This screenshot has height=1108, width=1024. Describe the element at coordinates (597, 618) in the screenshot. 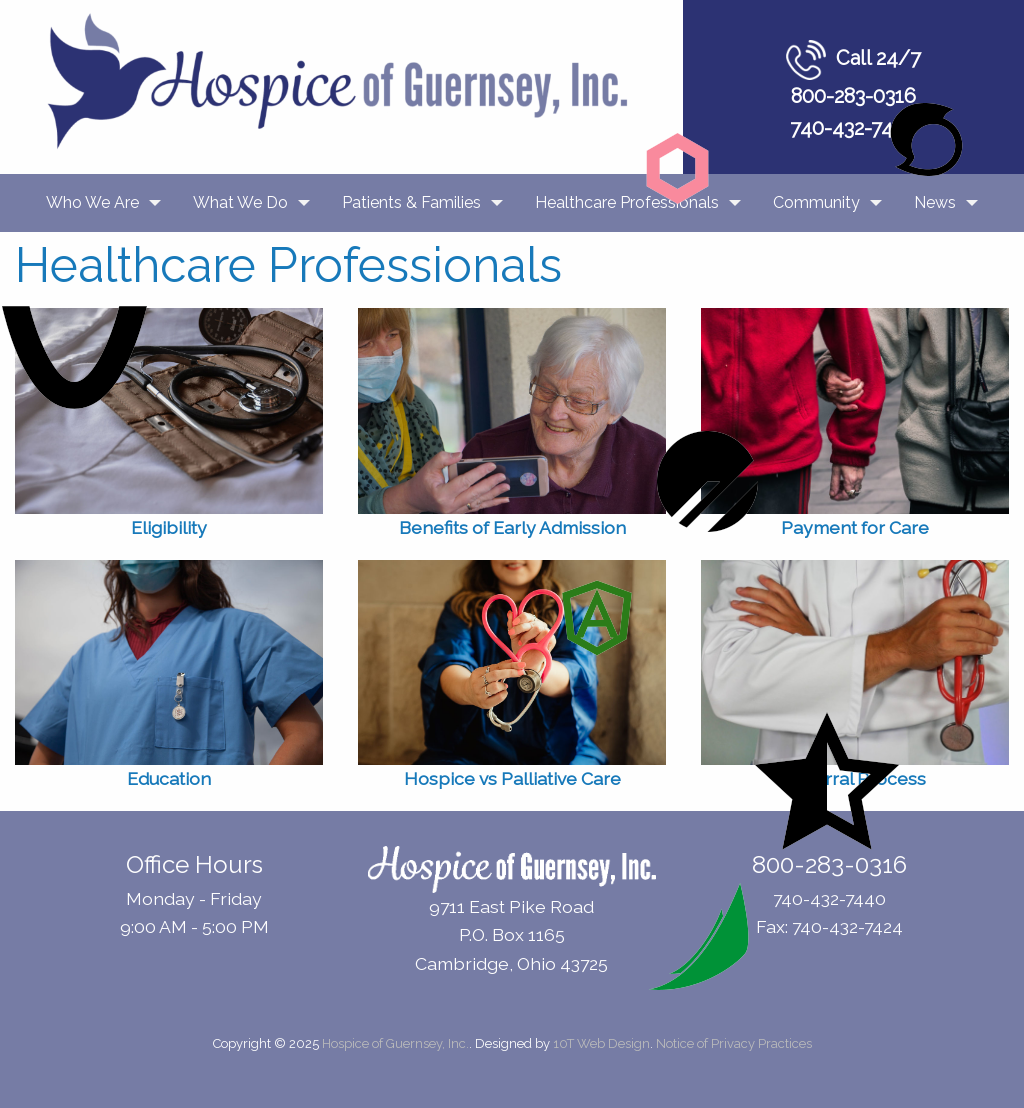

I see `angularjs framework logo` at that location.